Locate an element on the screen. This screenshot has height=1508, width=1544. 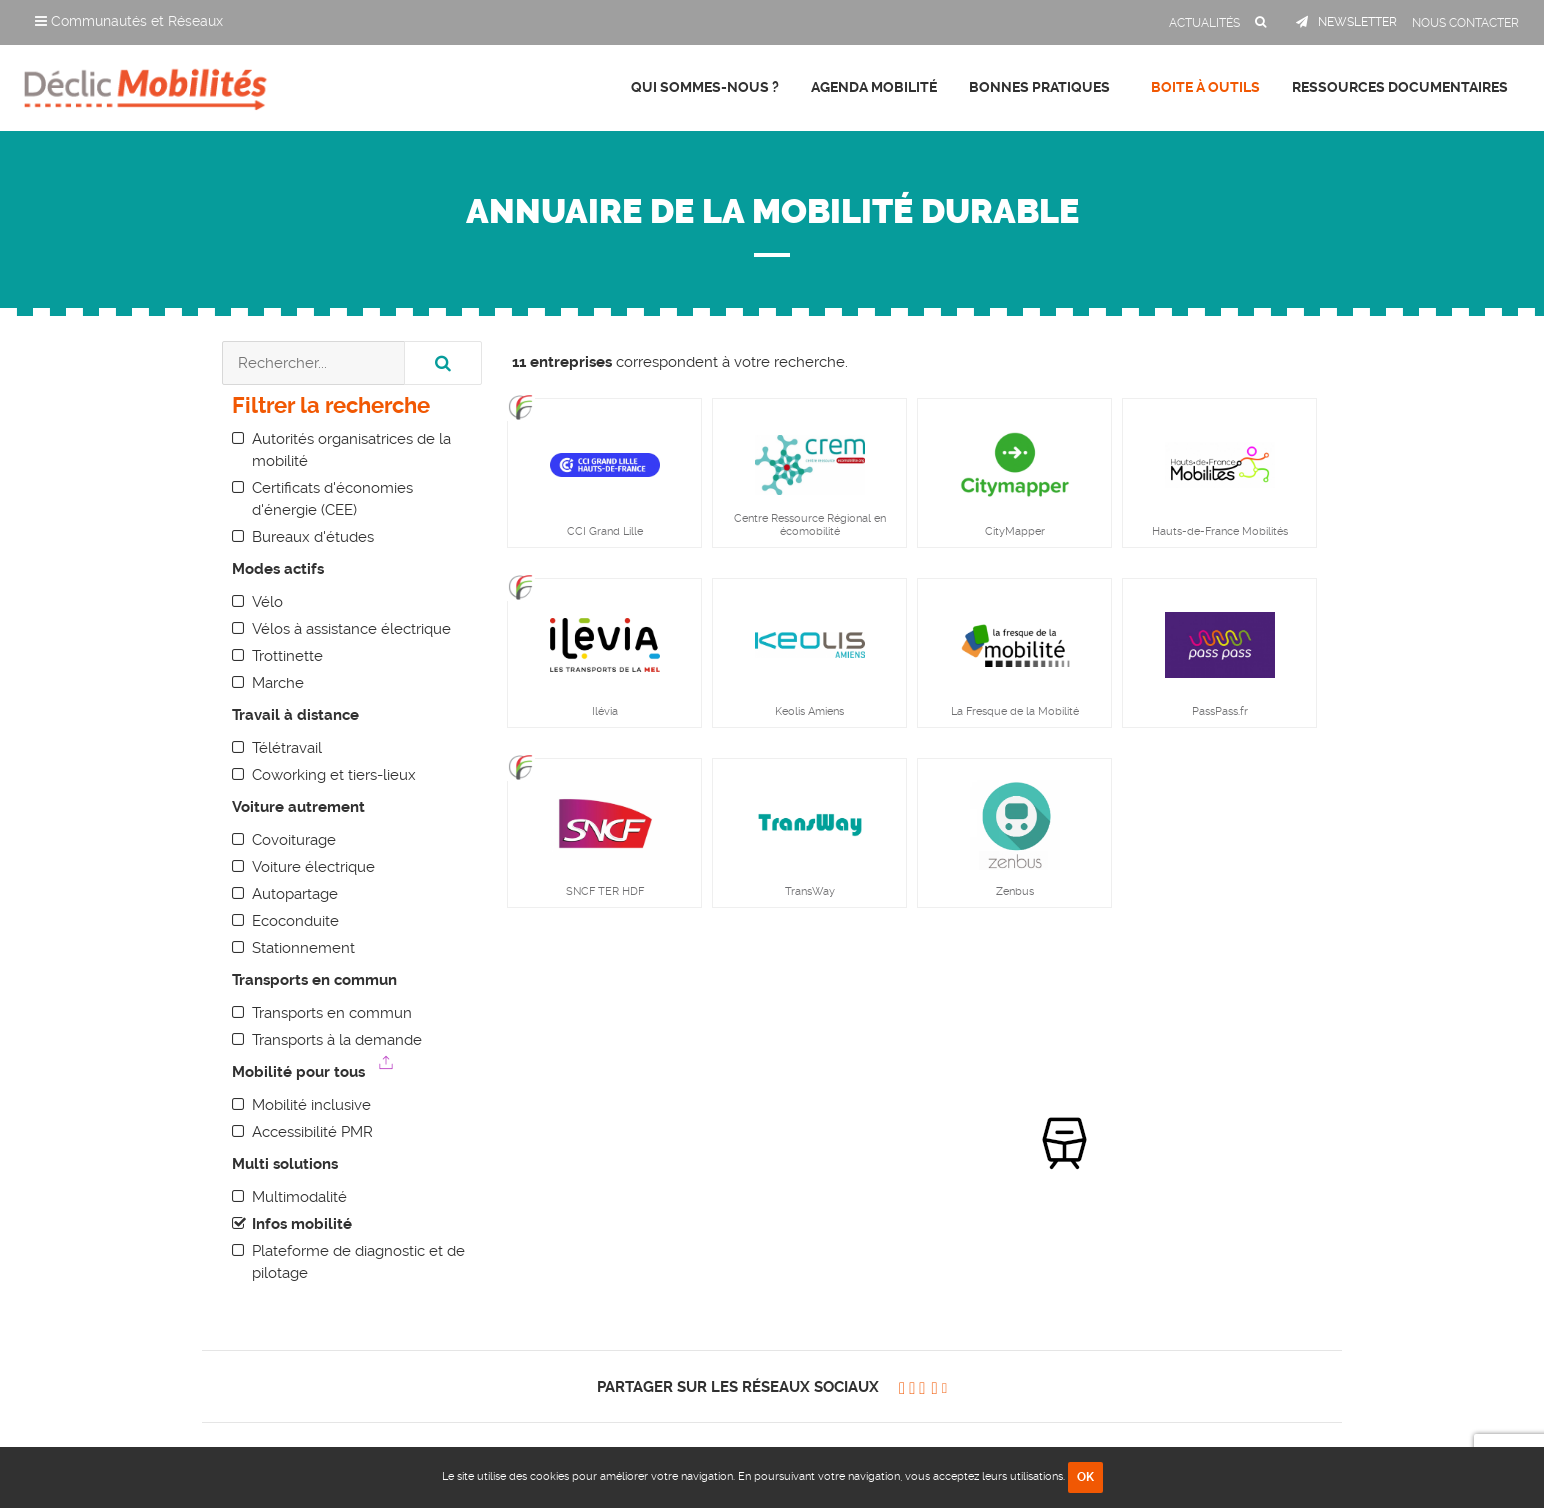
view regional train schedules is located at coordinates (1064, 1141).